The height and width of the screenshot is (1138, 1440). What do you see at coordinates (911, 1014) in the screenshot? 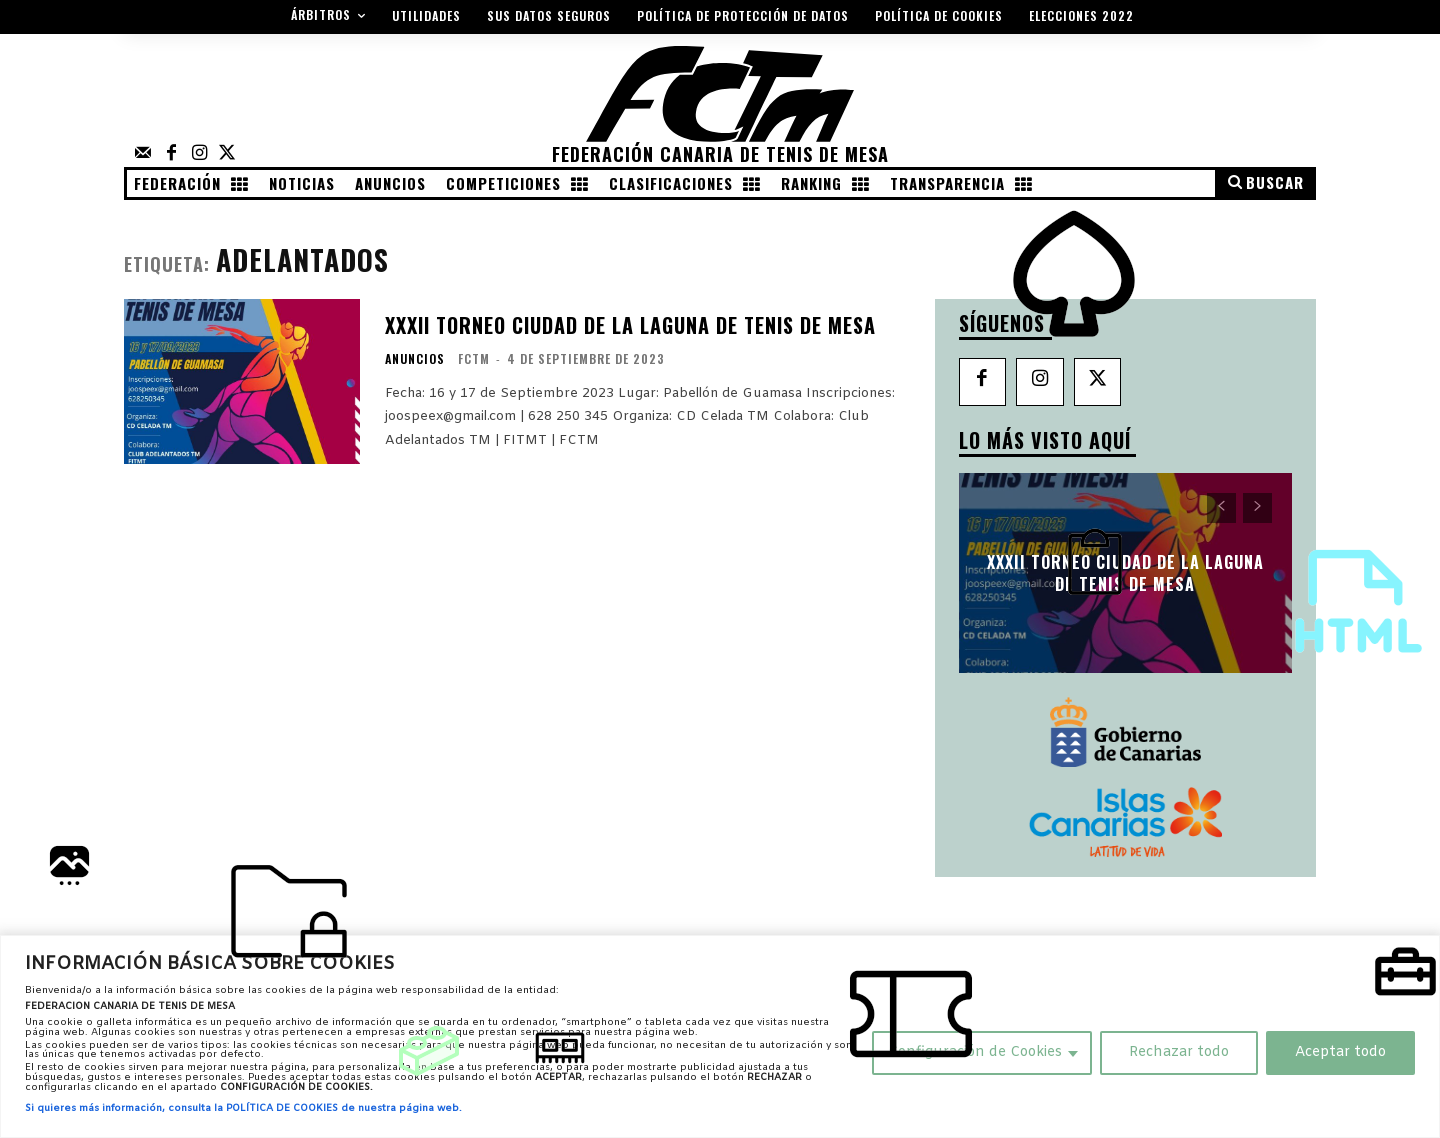
I see `view your tickets or passes` at bounding box center [911, 1014].